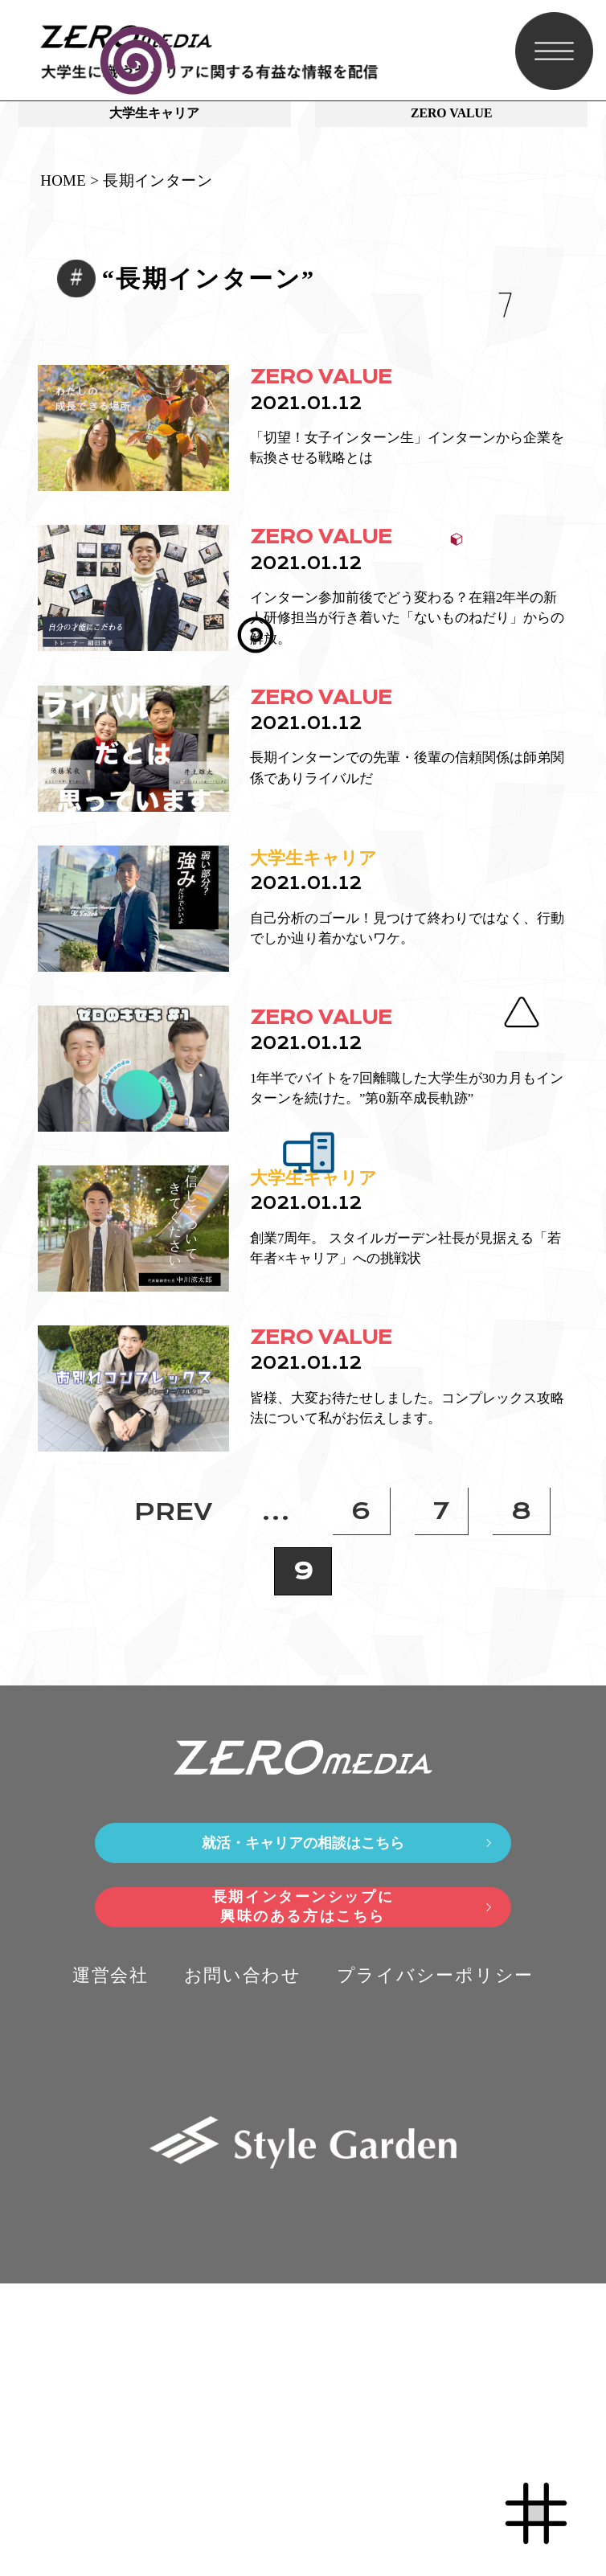 This screenshot has width=606, height=2576. What do you see at coordinates (505, 305) in the screenshot?
I see `indicates the number seven in a list or sequence` at bounding box center [505, 305].